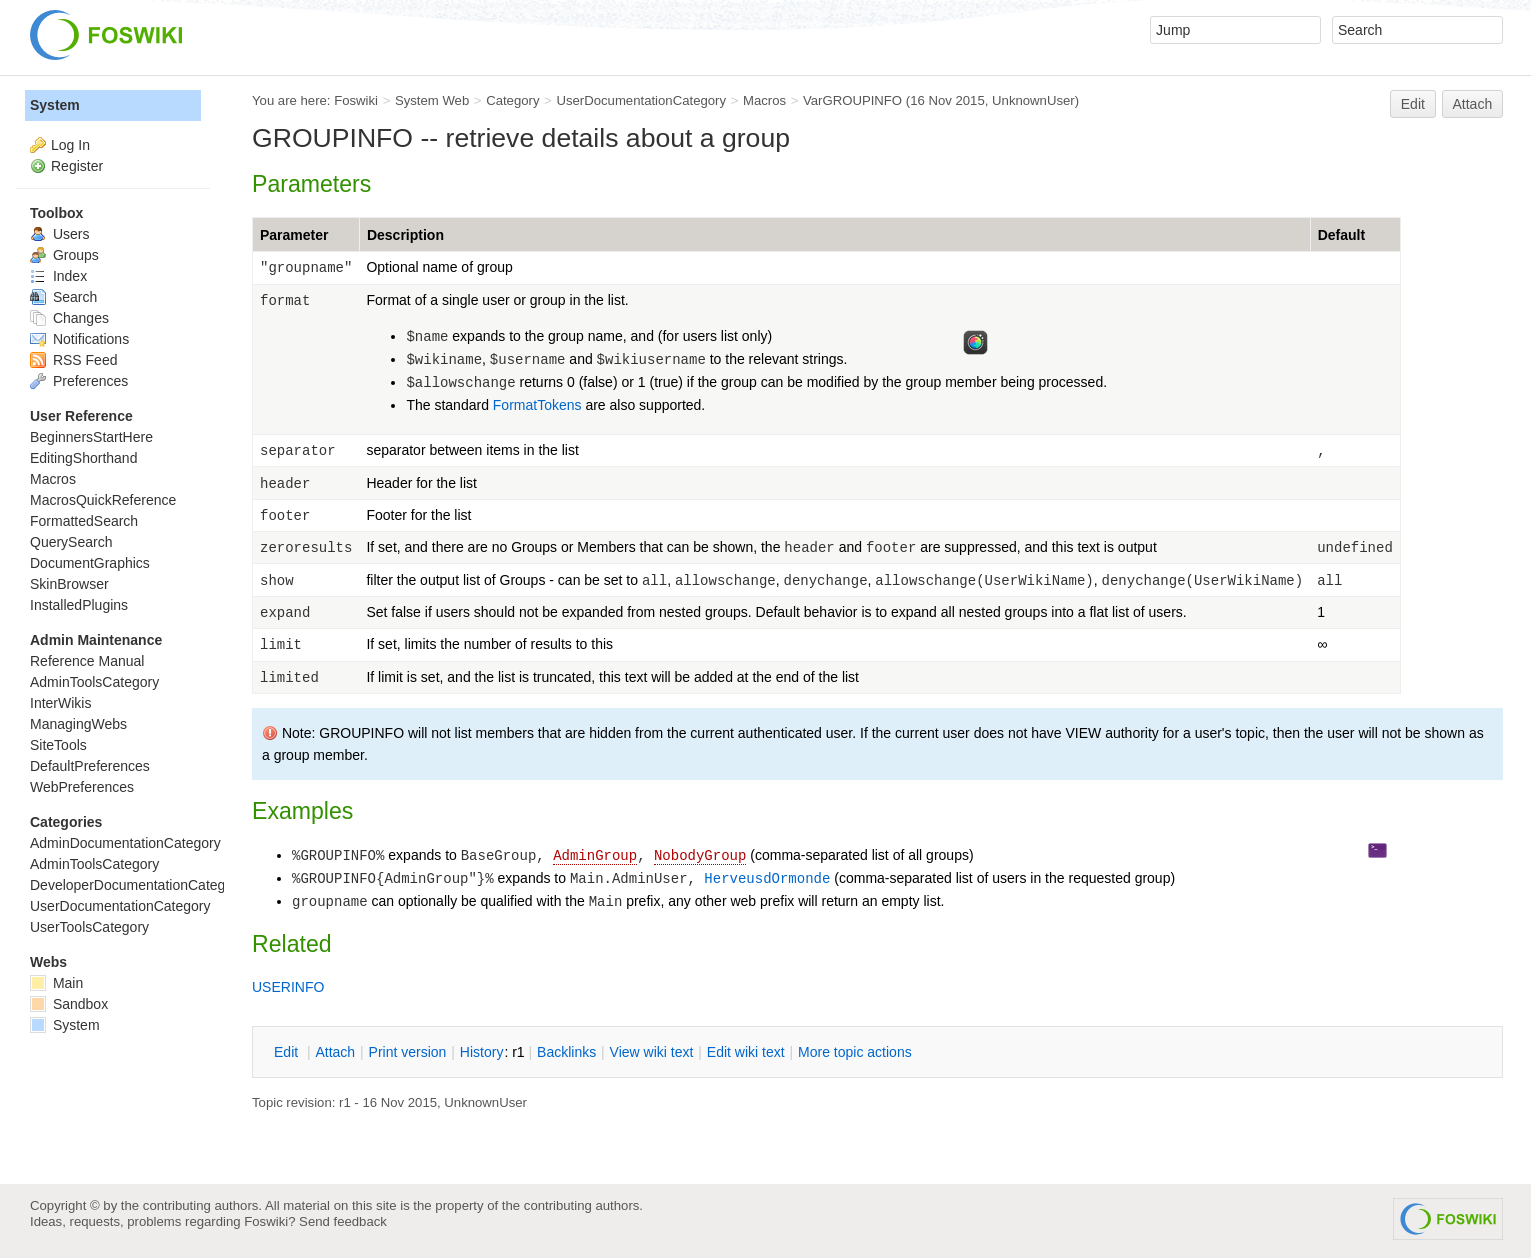  What do you see at coordinates (1377, 850) in the screenshot?
I see `open terminal with root/administrator privileges` at bounding box center [1377, 850].